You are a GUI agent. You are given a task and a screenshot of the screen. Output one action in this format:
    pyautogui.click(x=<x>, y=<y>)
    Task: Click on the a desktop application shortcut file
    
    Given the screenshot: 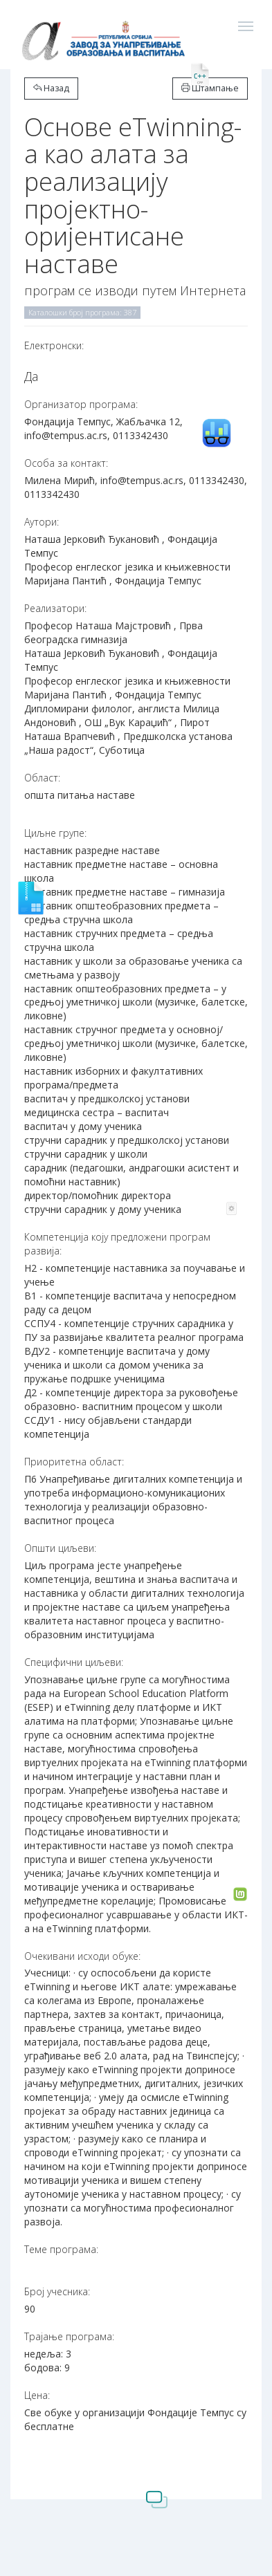 What is the action you would take?
    pyautogui.click(x=231, y=1208)
    